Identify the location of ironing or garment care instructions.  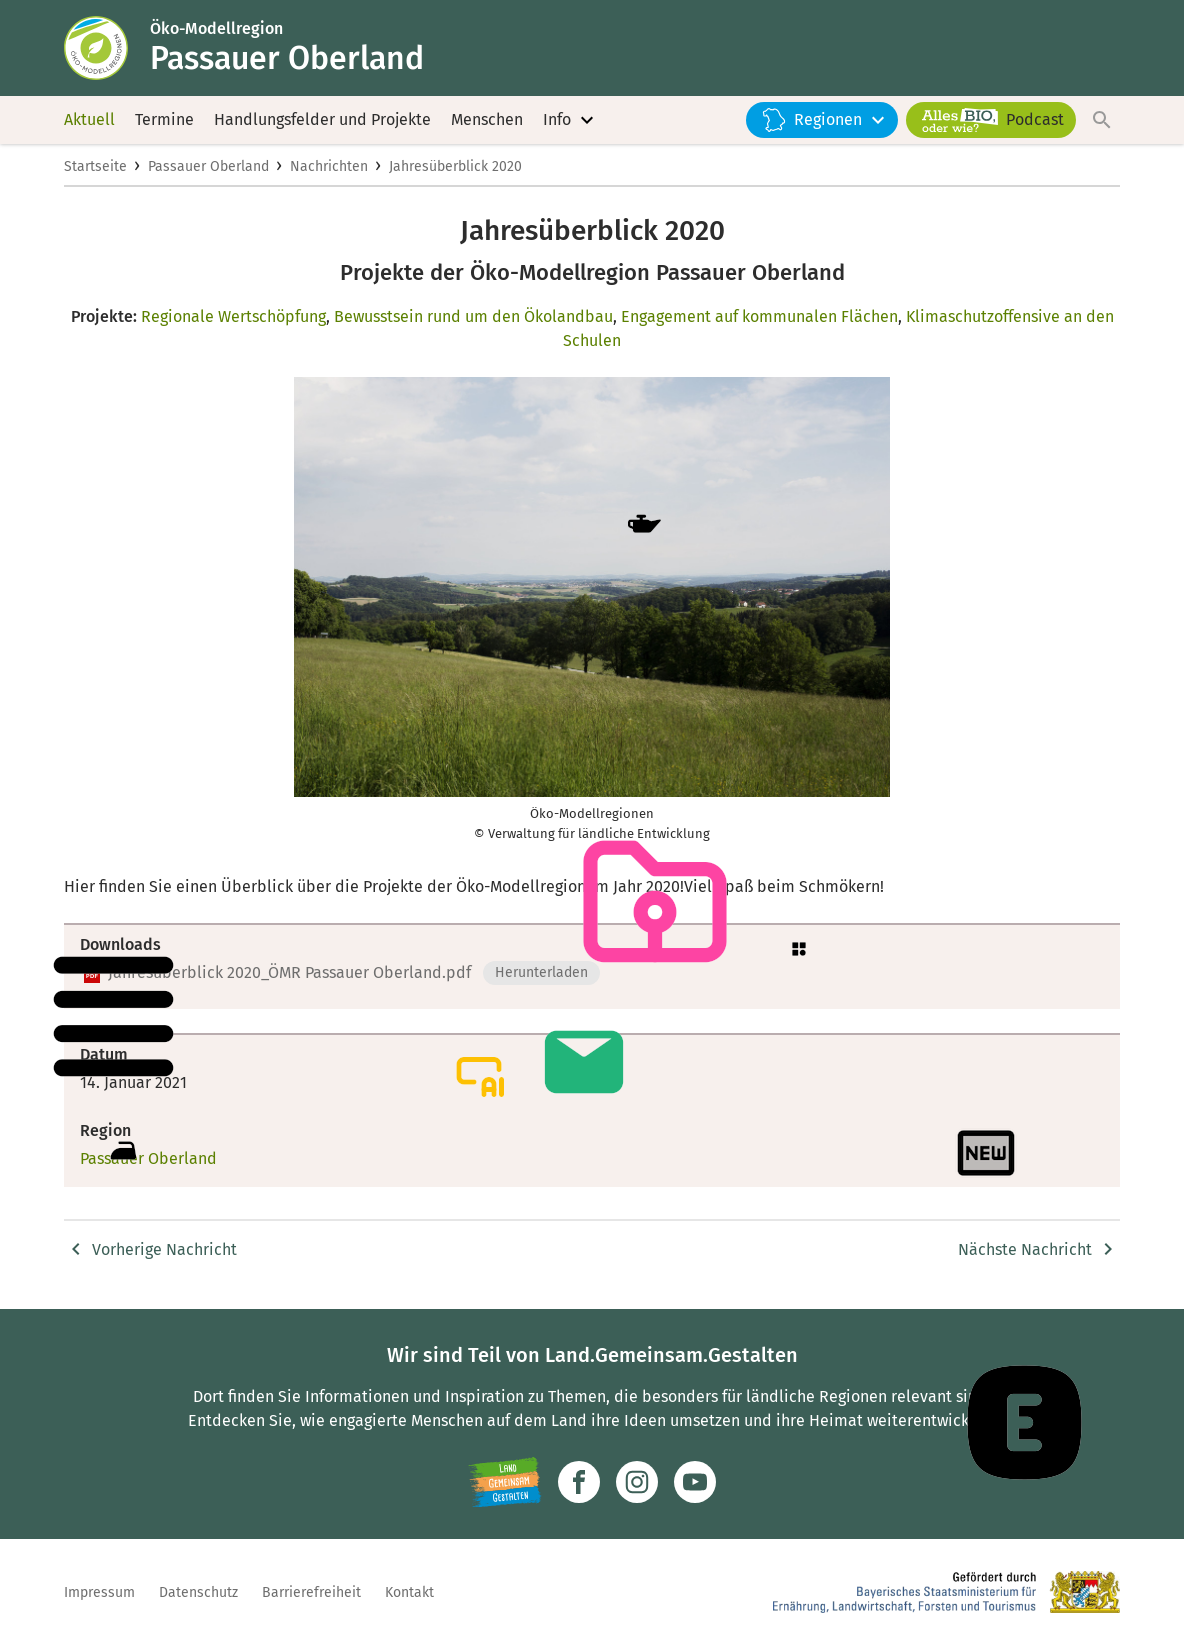
(123, 1150).